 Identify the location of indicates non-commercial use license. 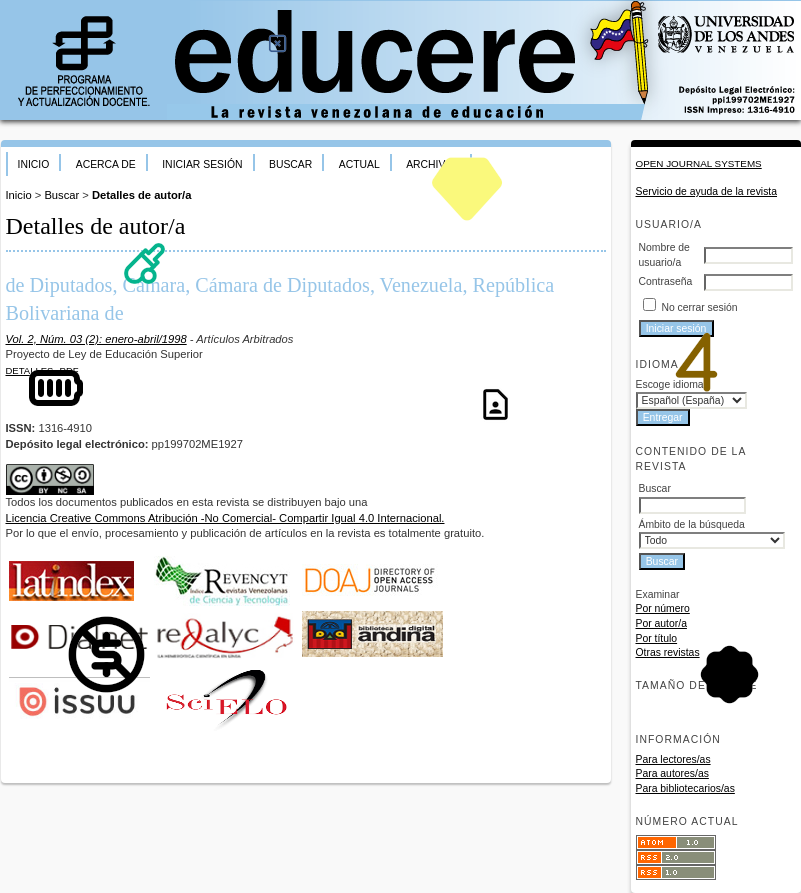
(106, 654).